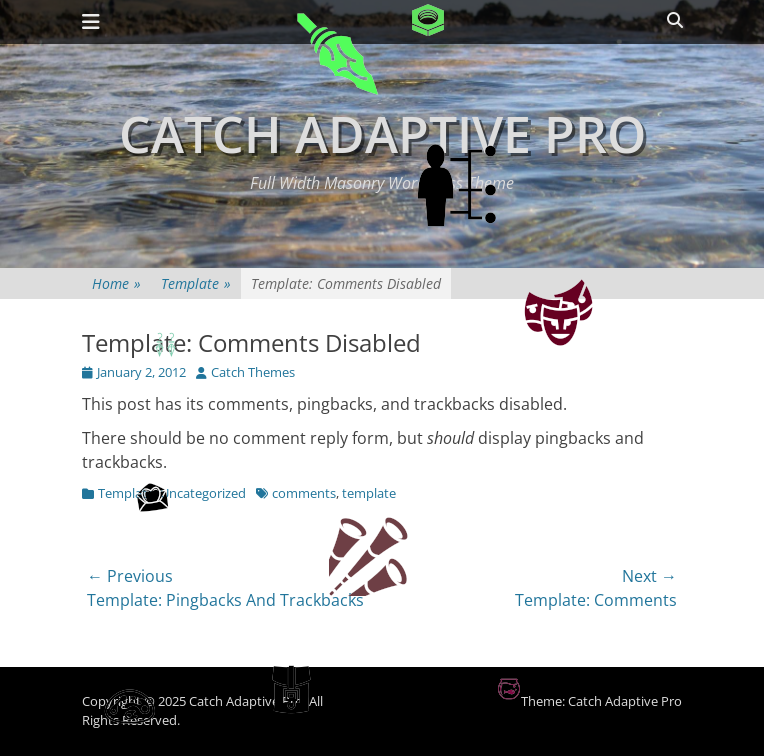 The height and width of the screenshot is (756, 764). Describe the element at coordinates (165, 344) in the screenshot. I see `view crystal earrings in inventory` at that location.